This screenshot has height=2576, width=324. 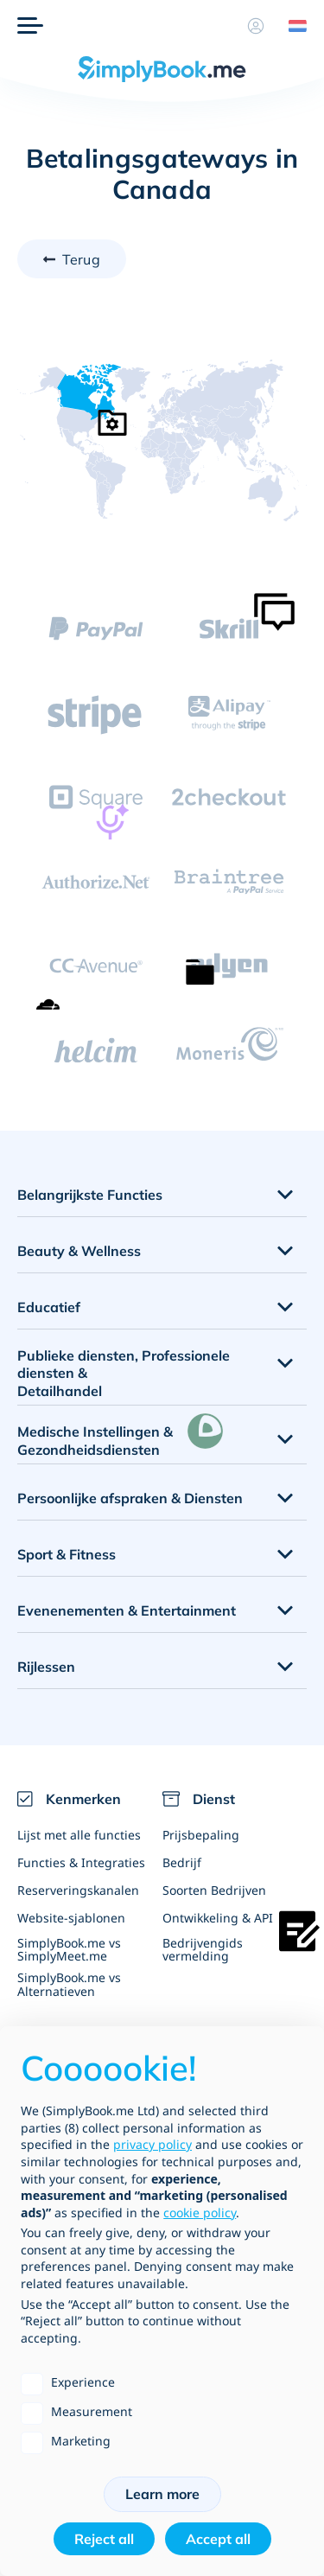 I want to click on edit or compose a draft document, so click(x=297, y=1931).